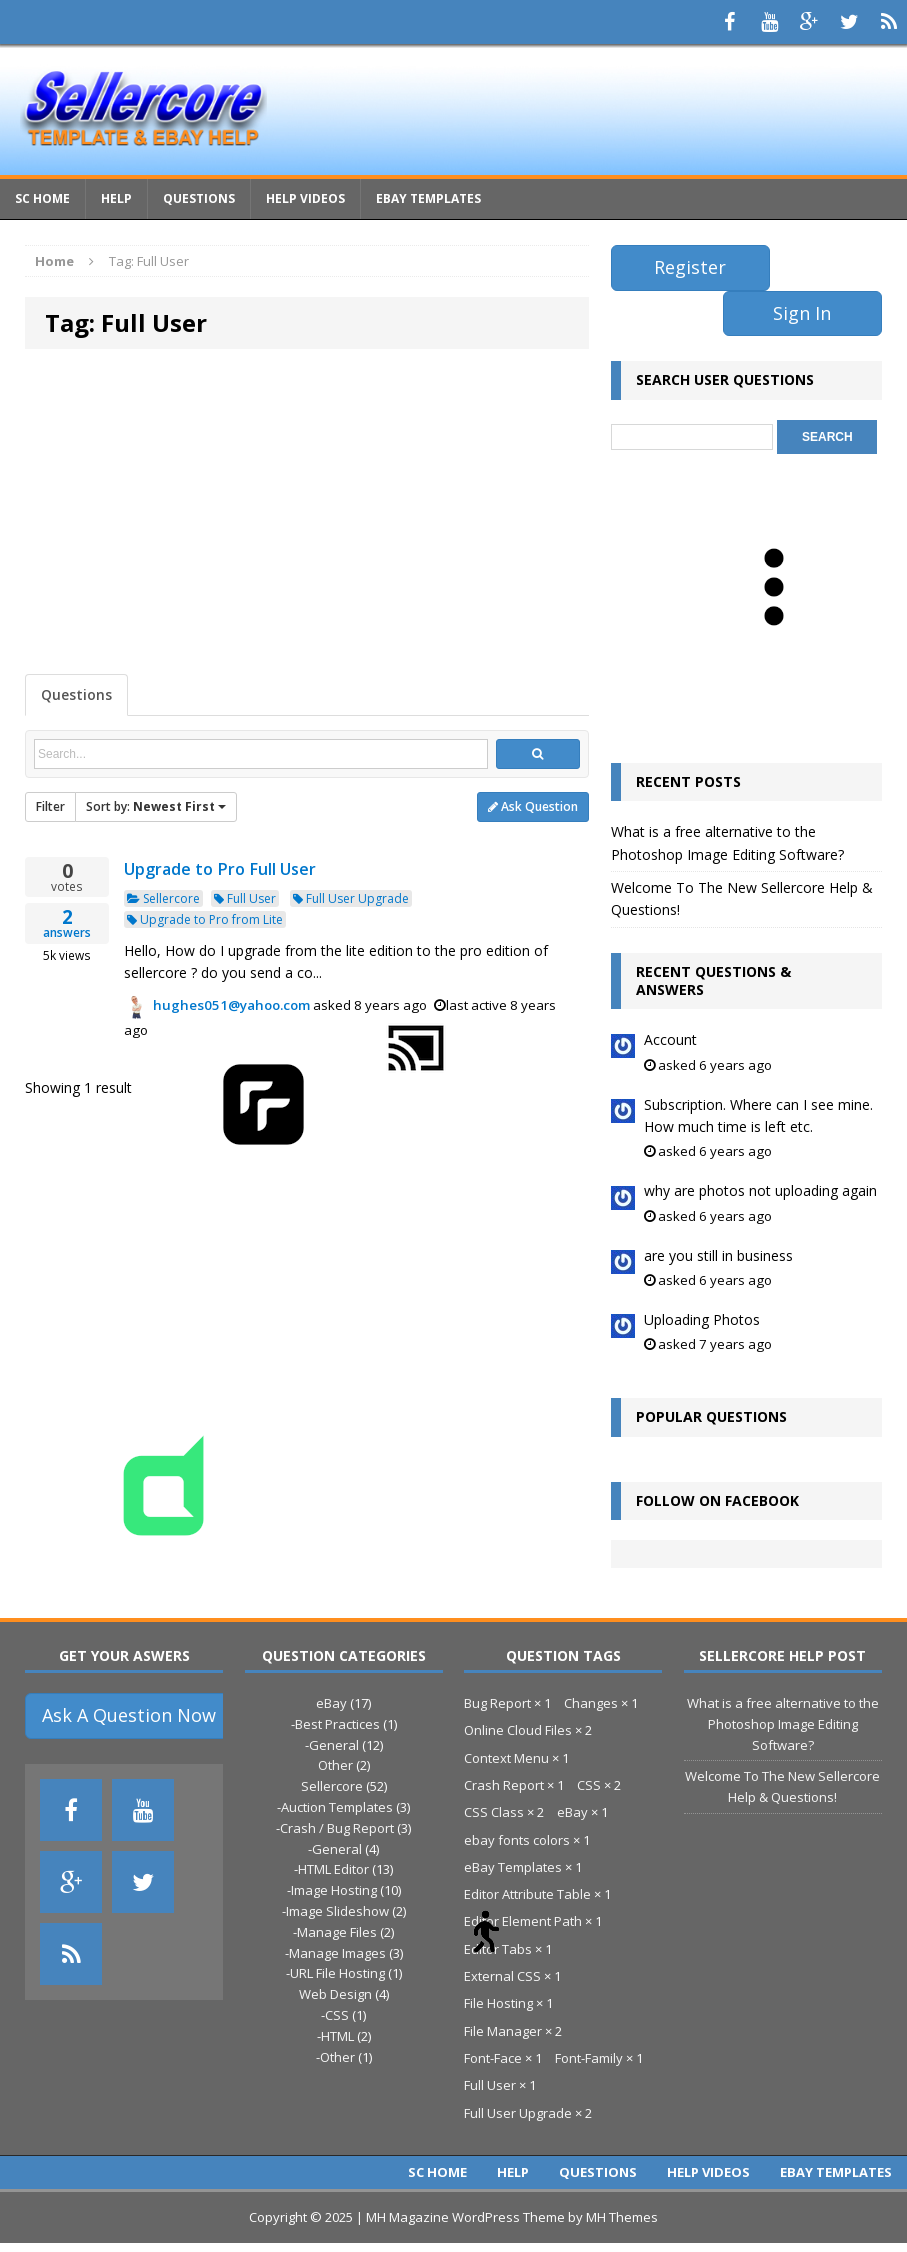  Describe the element at coordinates (774, 587) in the screenshot. I see `open more options menu` at that location.